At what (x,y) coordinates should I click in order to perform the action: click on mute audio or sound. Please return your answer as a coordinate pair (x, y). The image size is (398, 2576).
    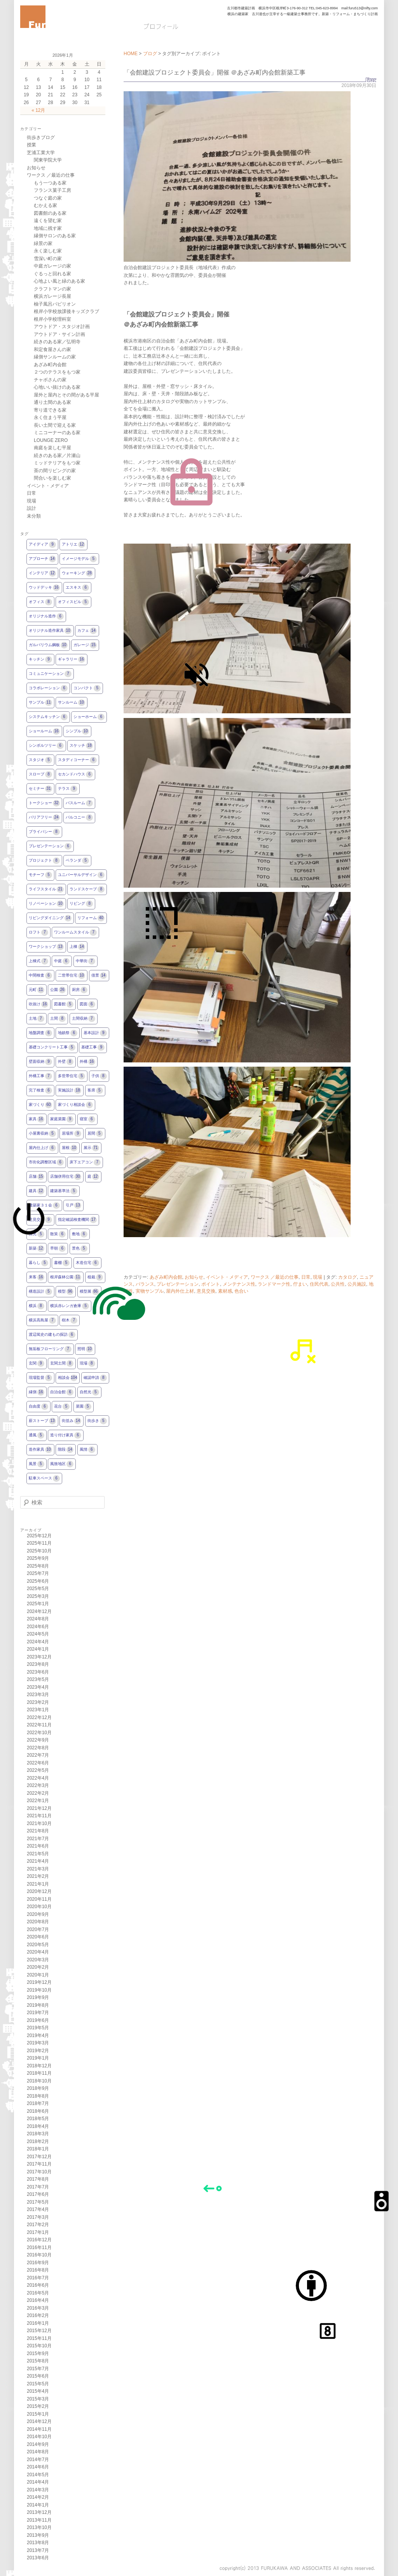
    Looking at the image, I should click on (196, 674).